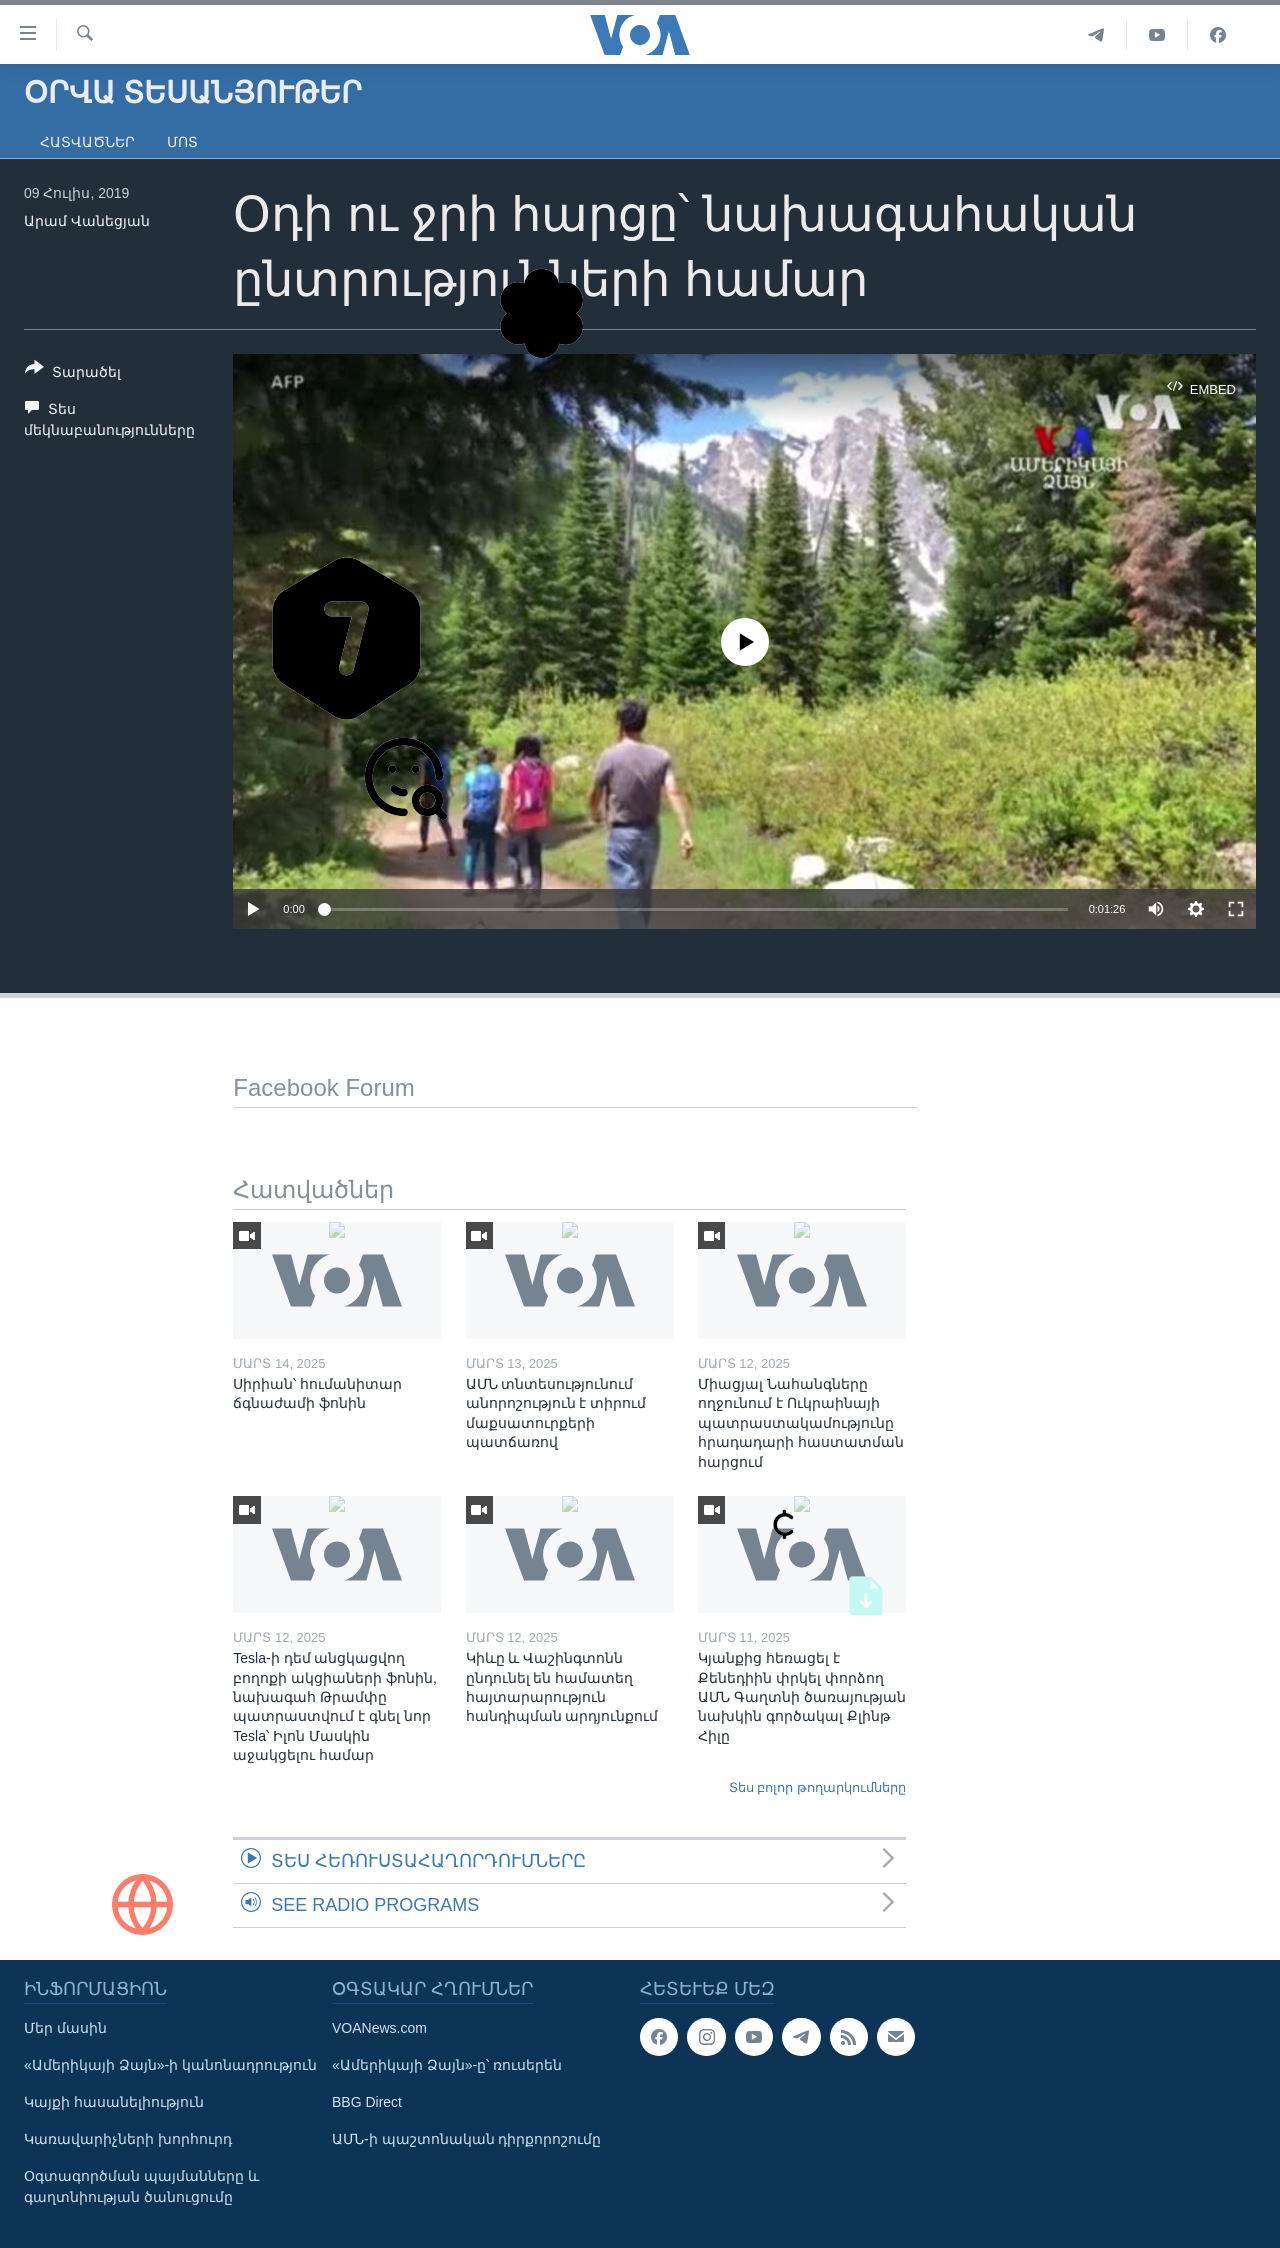  I want to click on switch language or region settings, so click(142, 1904).